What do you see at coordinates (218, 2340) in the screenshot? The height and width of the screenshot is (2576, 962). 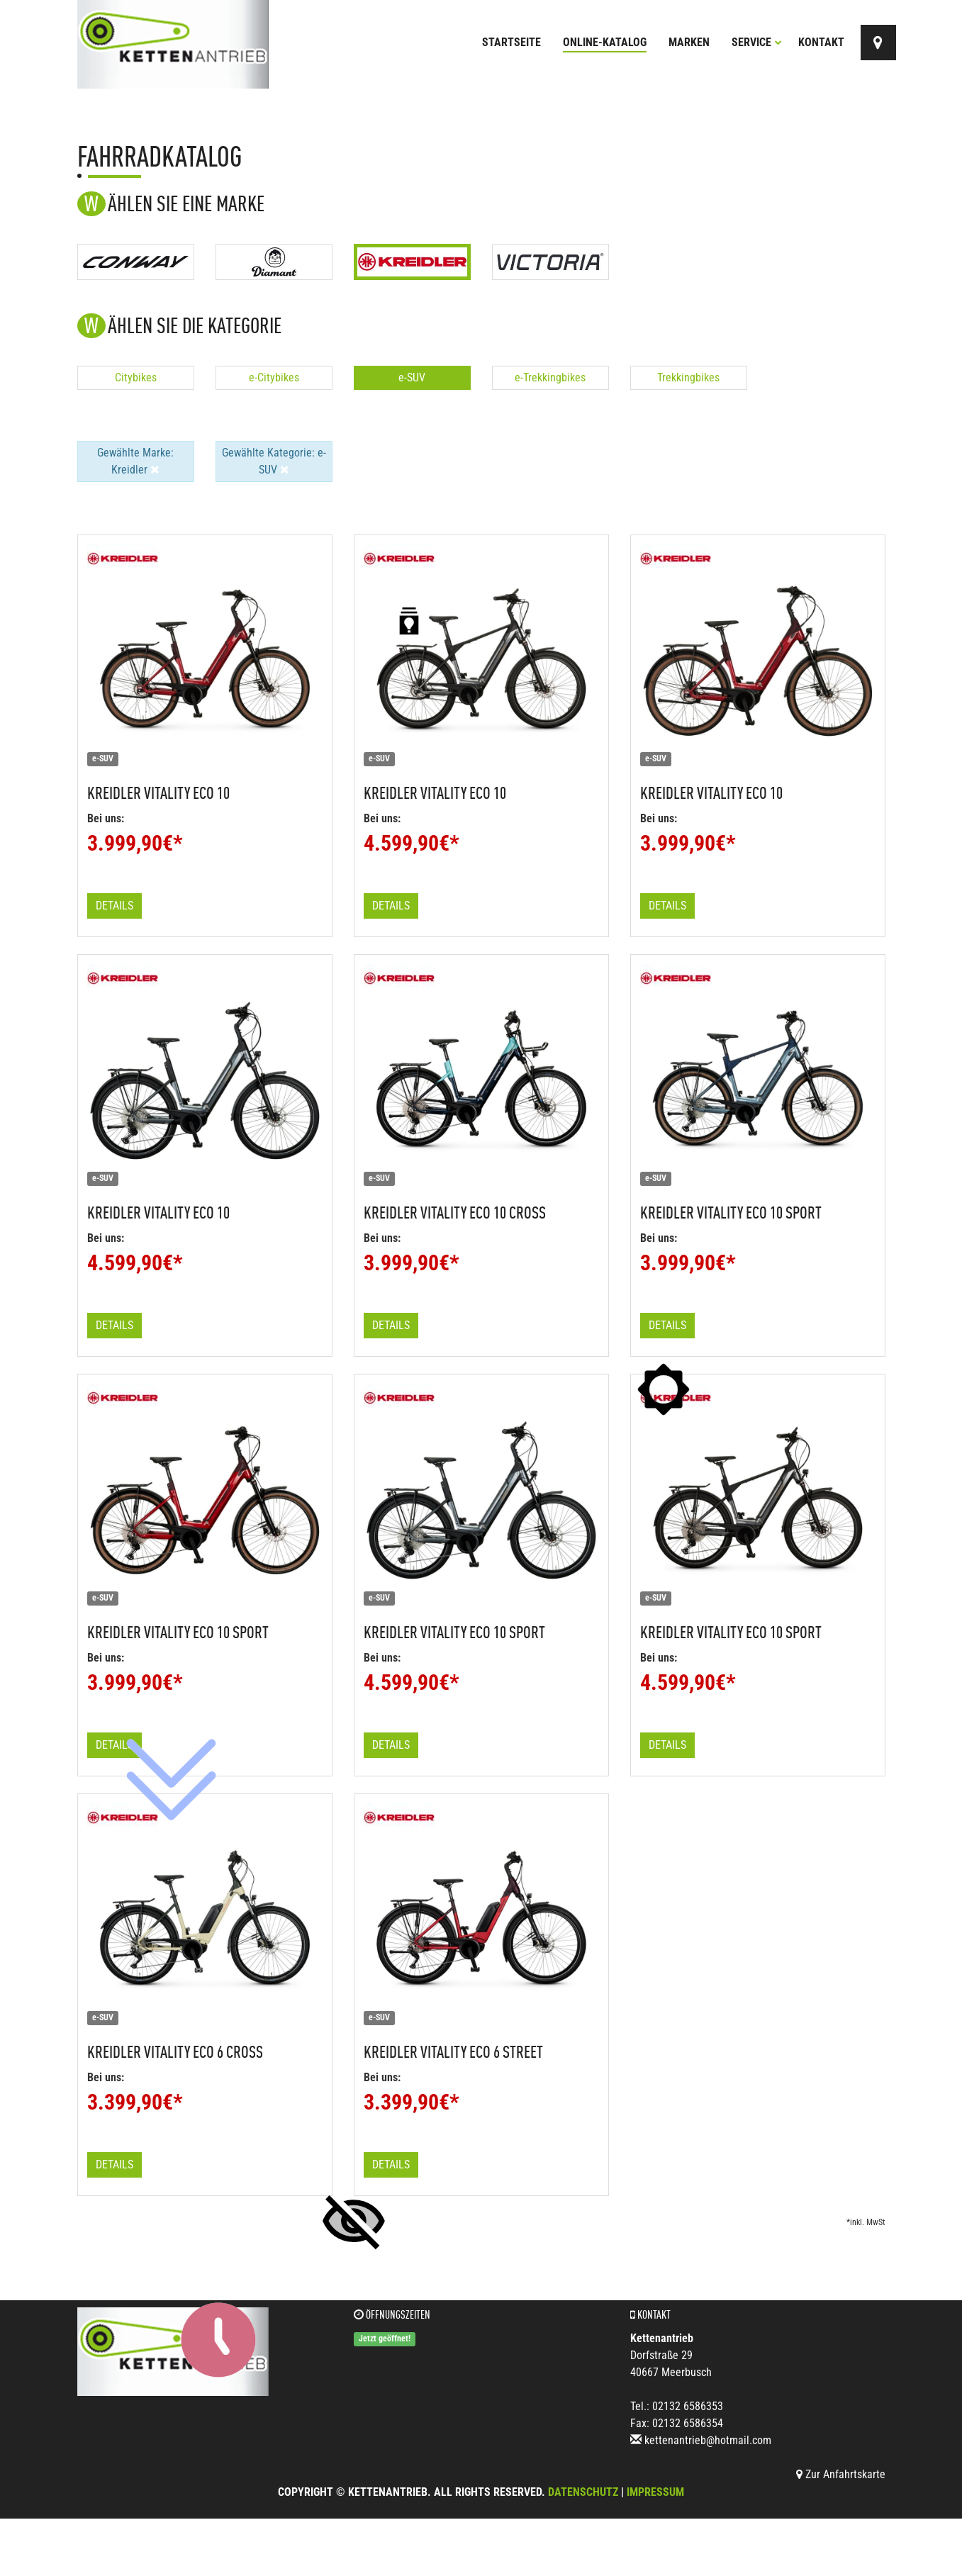 I see `indicates the current time or timestamp` at bounding box center [218, 2340].